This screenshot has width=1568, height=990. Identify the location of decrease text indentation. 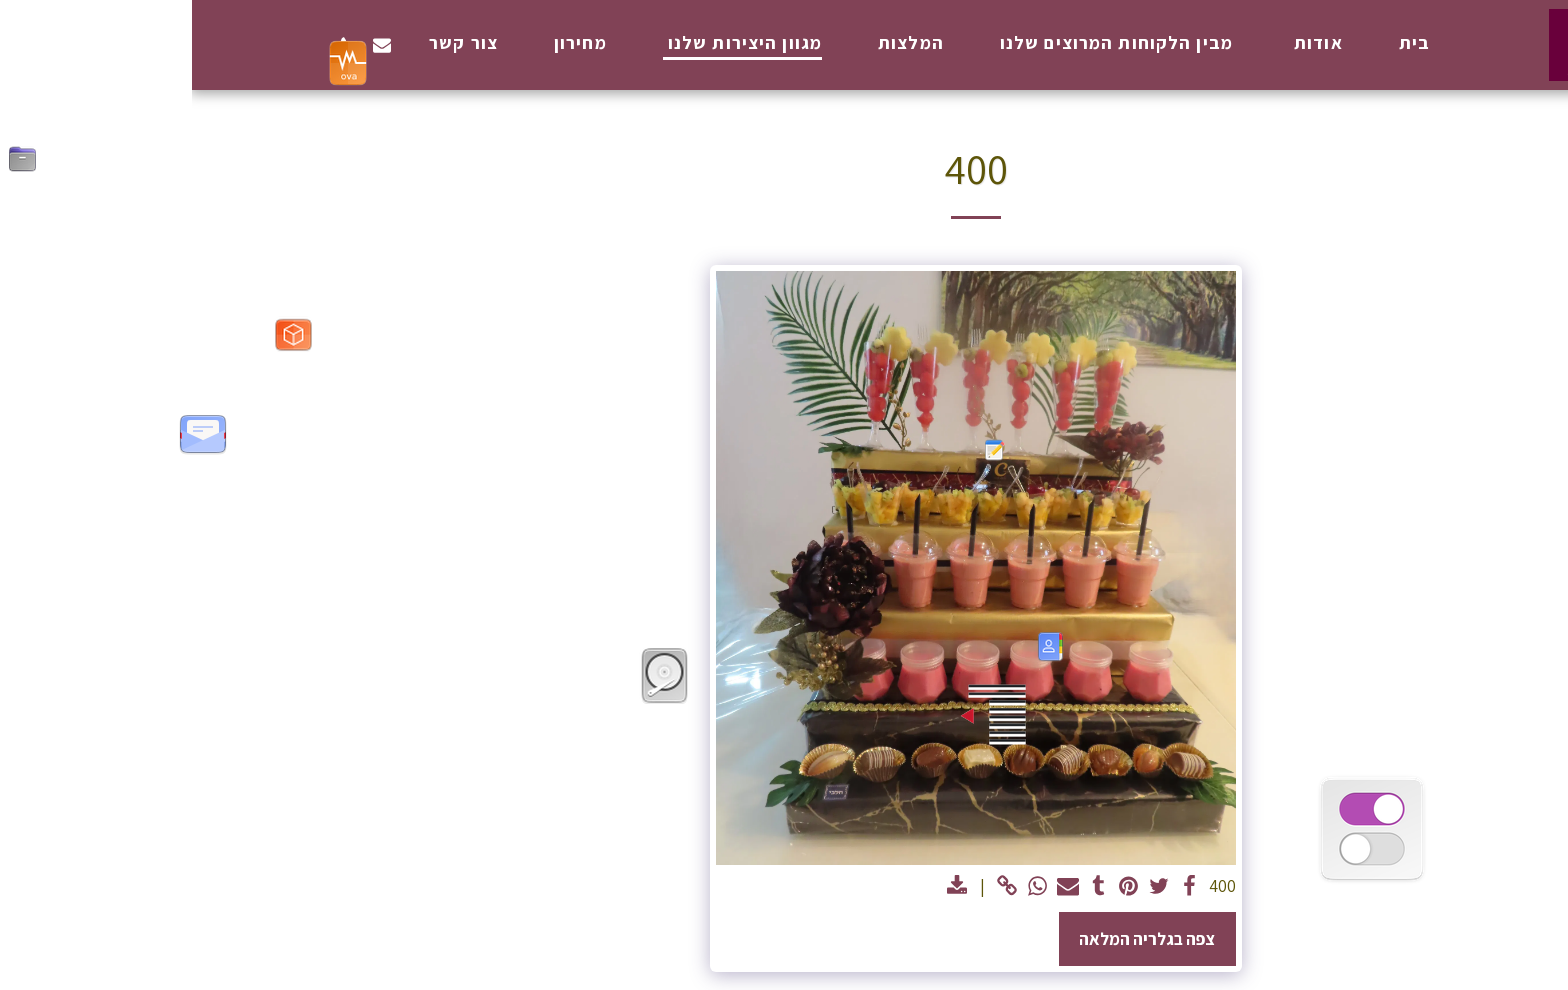
(994, 714).